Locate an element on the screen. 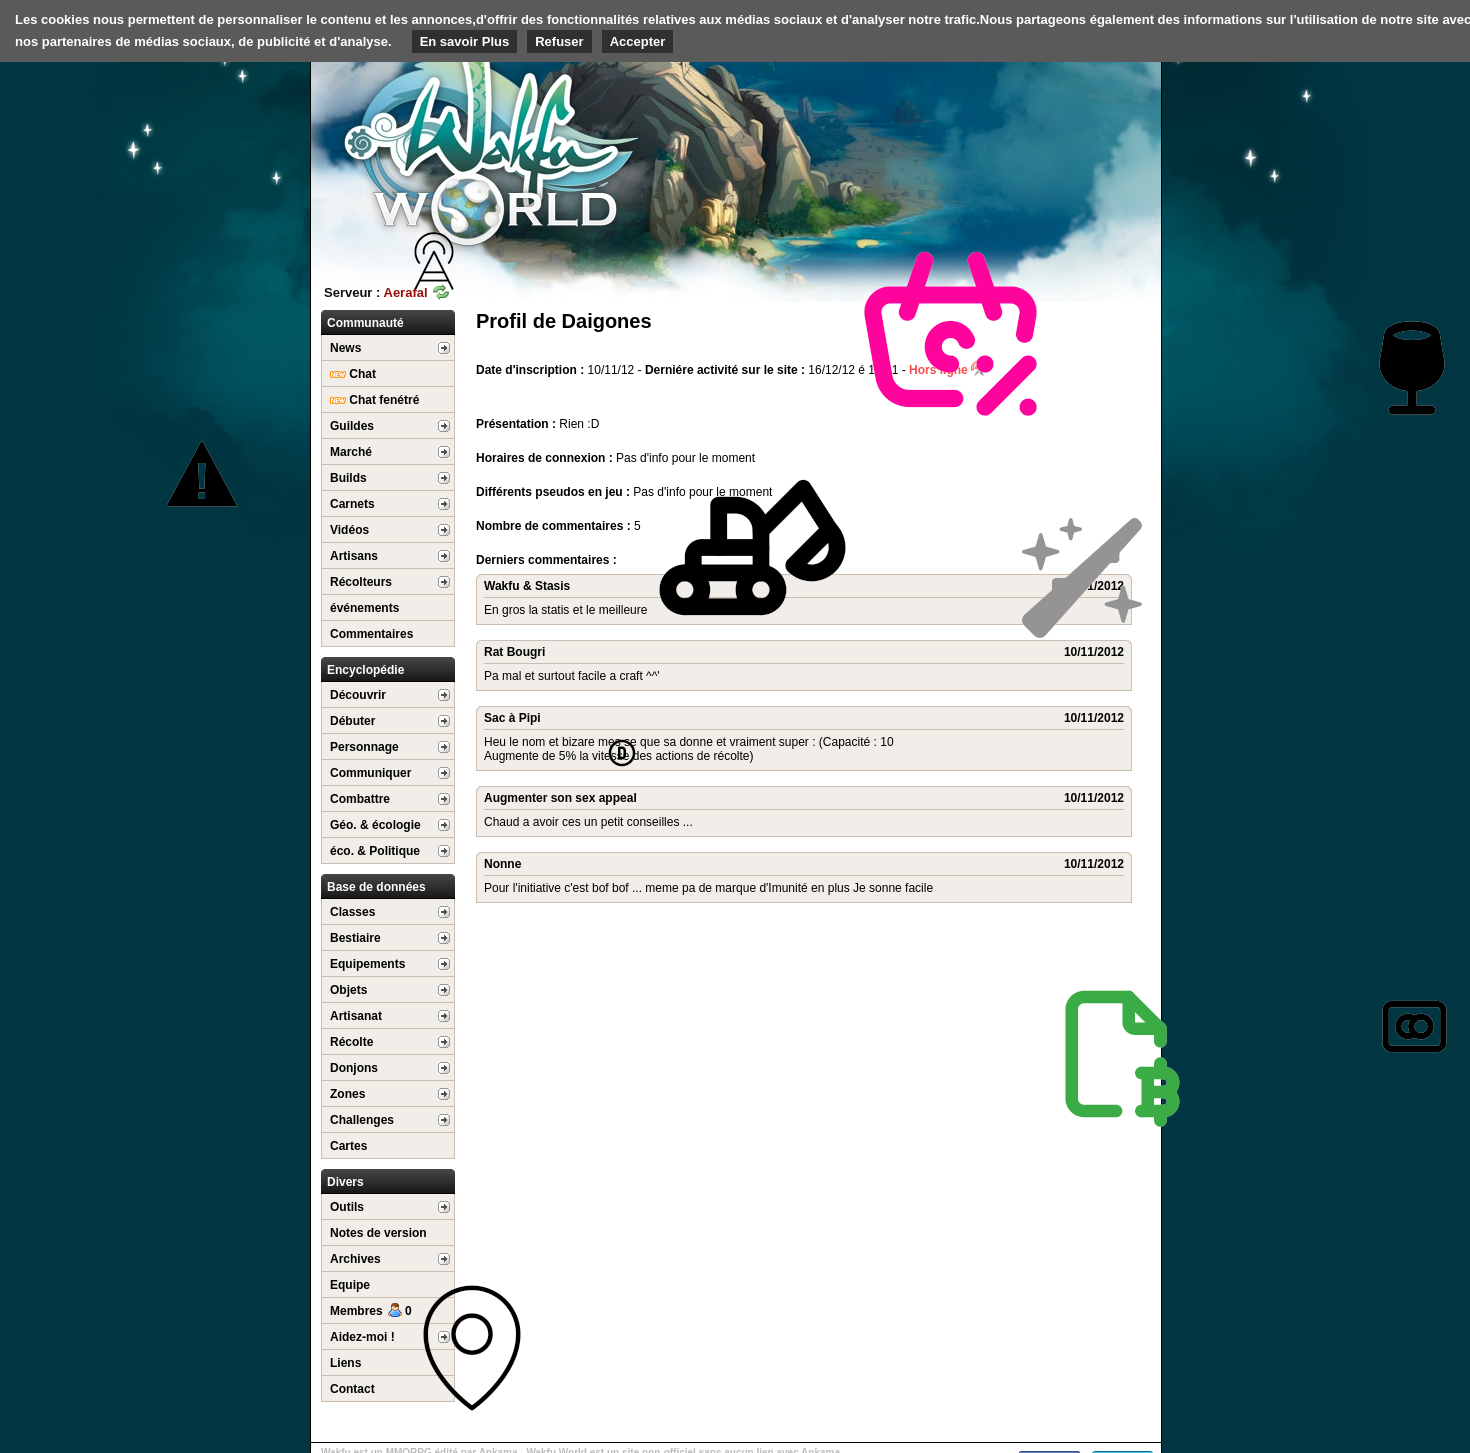 The height and width of the screenshot is (1453, 1470). view bitcoin-related document is located at coordinates (1116, 1054).